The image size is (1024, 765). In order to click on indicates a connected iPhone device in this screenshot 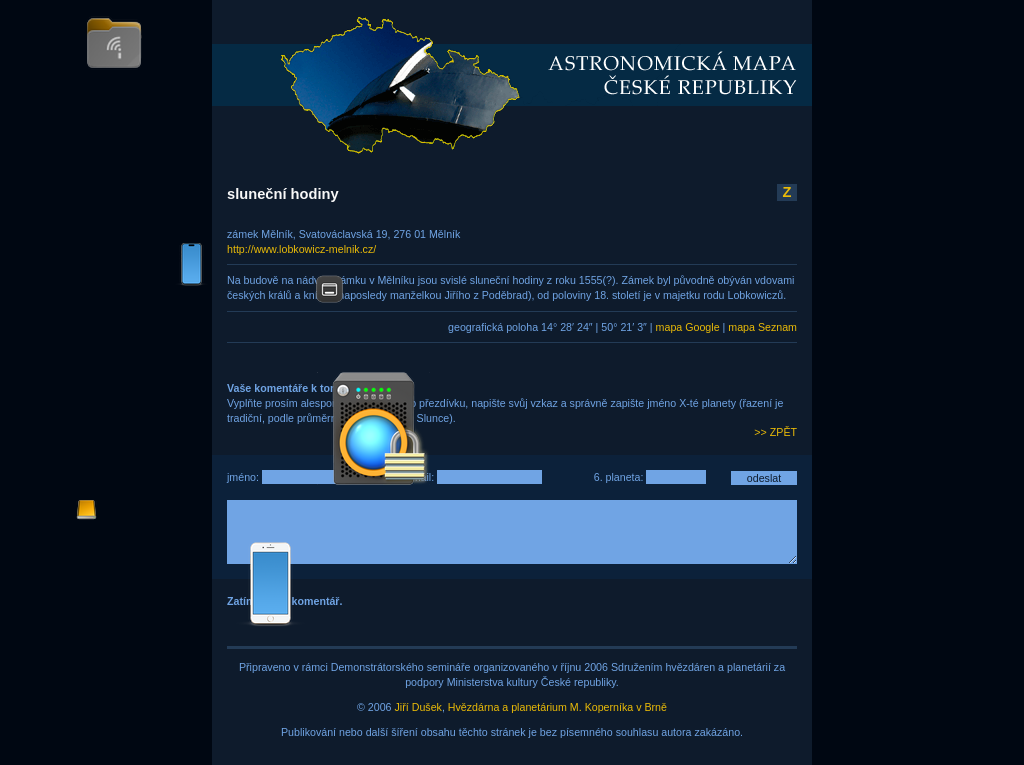, I will do `click(191, 264)`.